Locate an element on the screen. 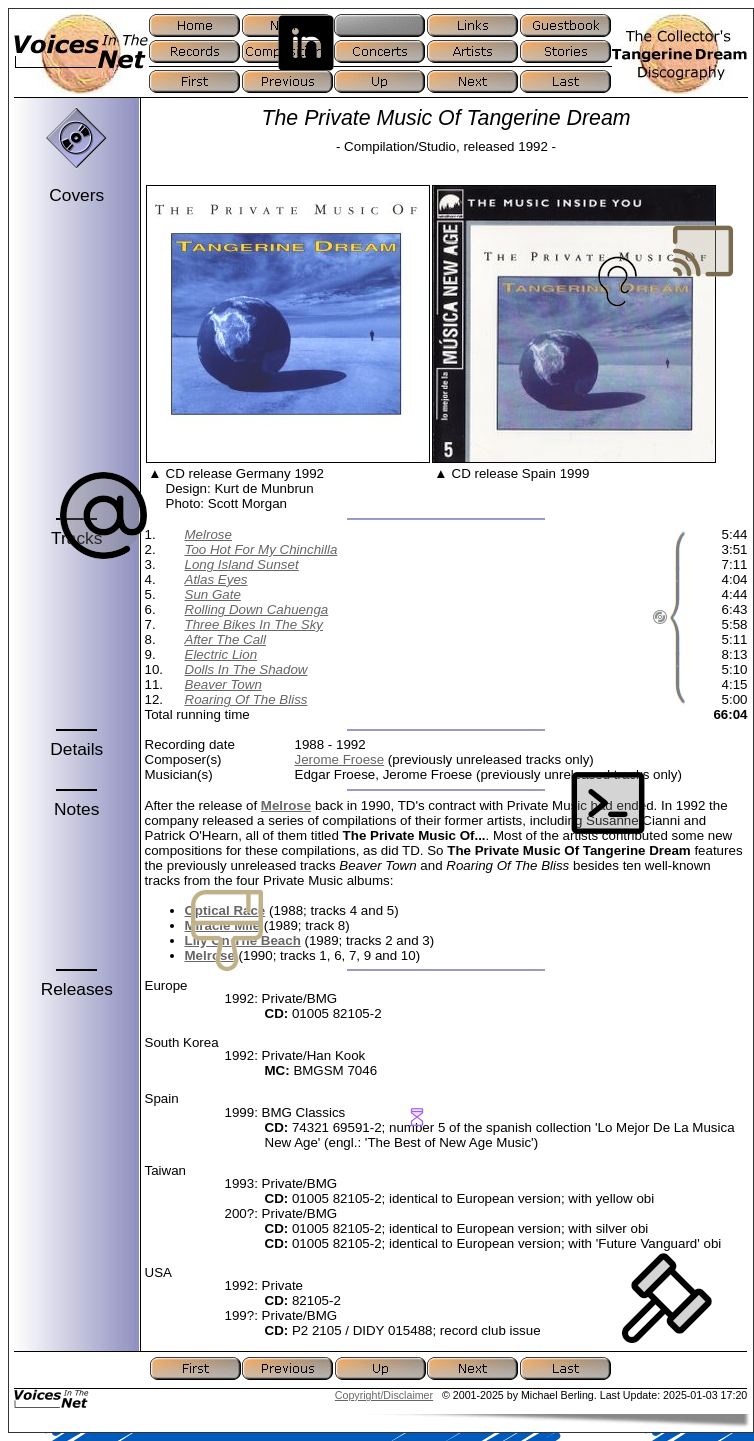 The image size is (754, 1441). indicates a timer with significant time remaining is located at coordinates (417, 1117).